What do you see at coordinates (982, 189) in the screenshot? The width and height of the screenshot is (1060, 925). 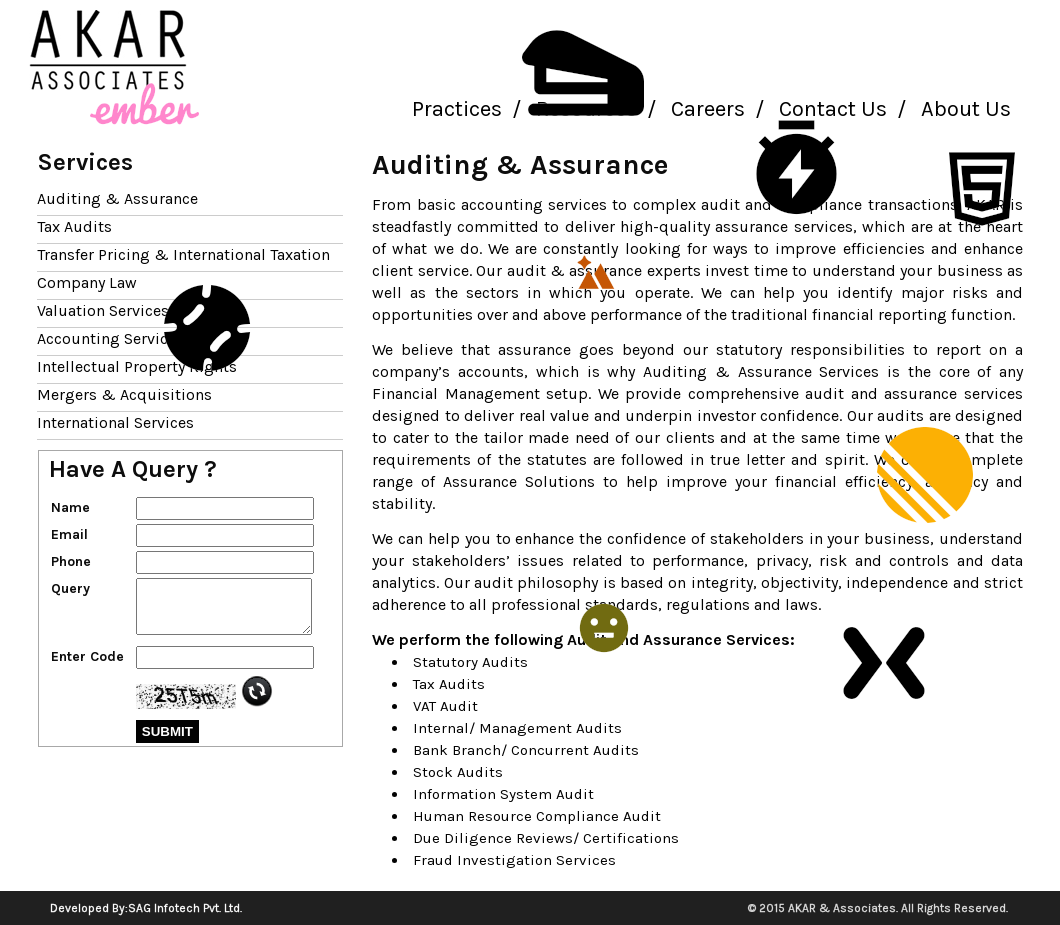 I see `indicates HTML5 technology or web development` at bounding box center [982, 189].